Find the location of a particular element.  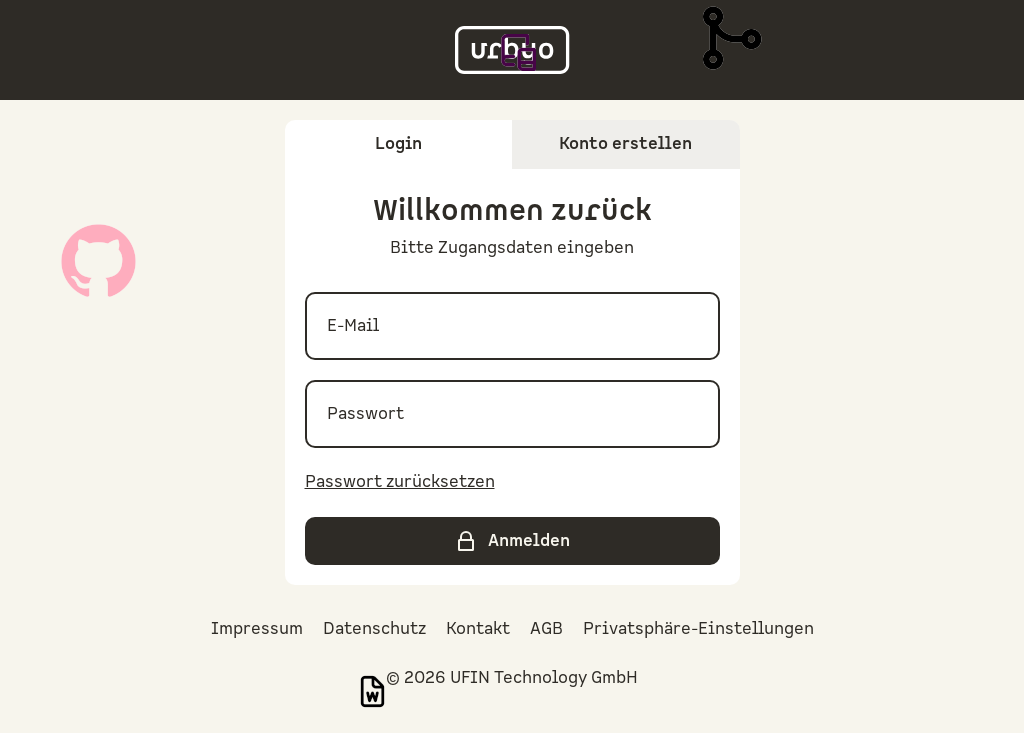

clone a repository is located at coordinates (517, 52).